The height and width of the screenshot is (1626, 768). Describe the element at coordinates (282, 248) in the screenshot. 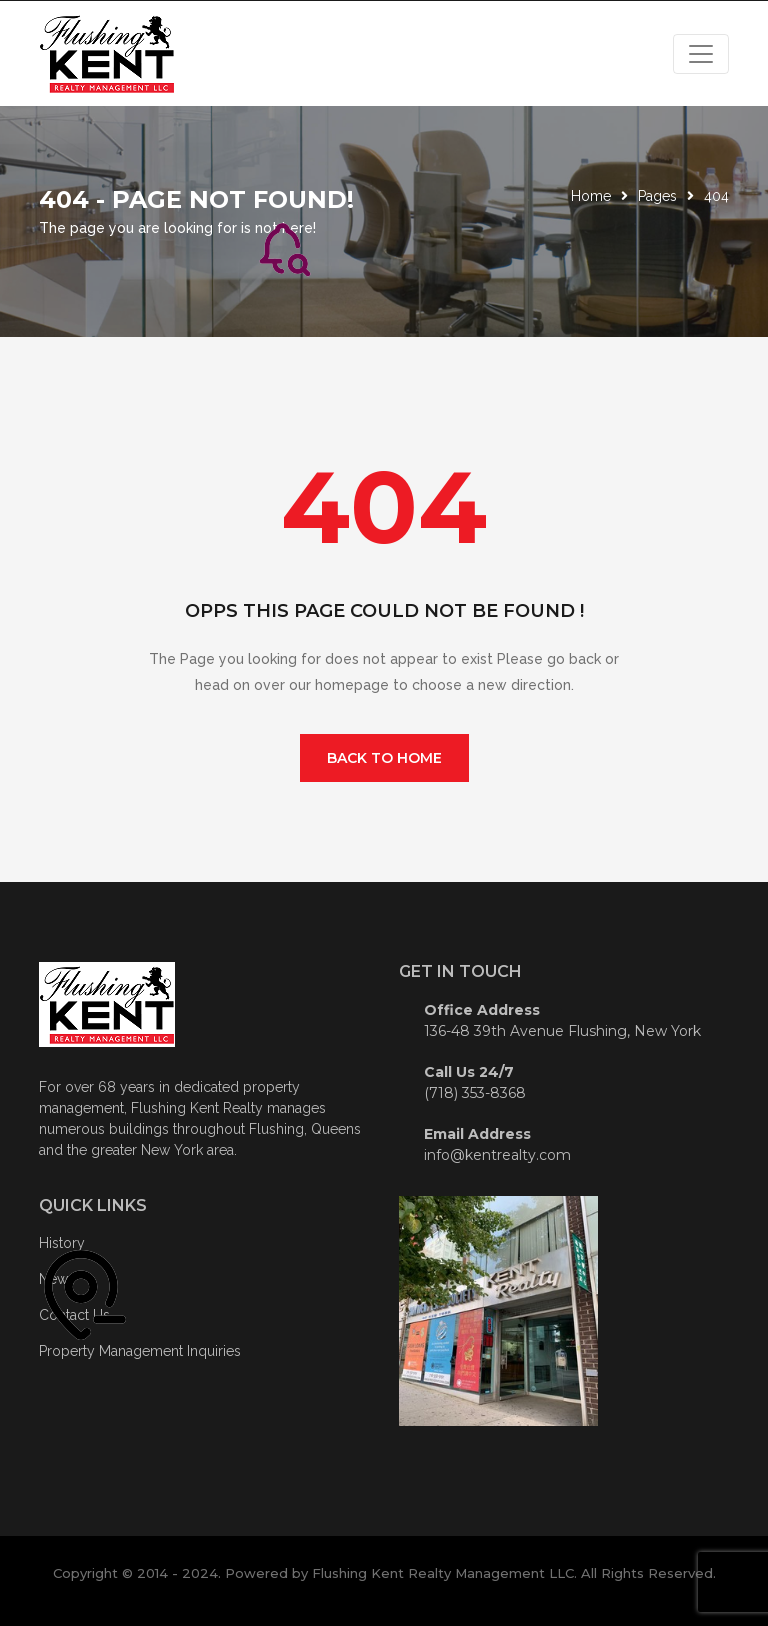

I see `search through your notifications` at that location.